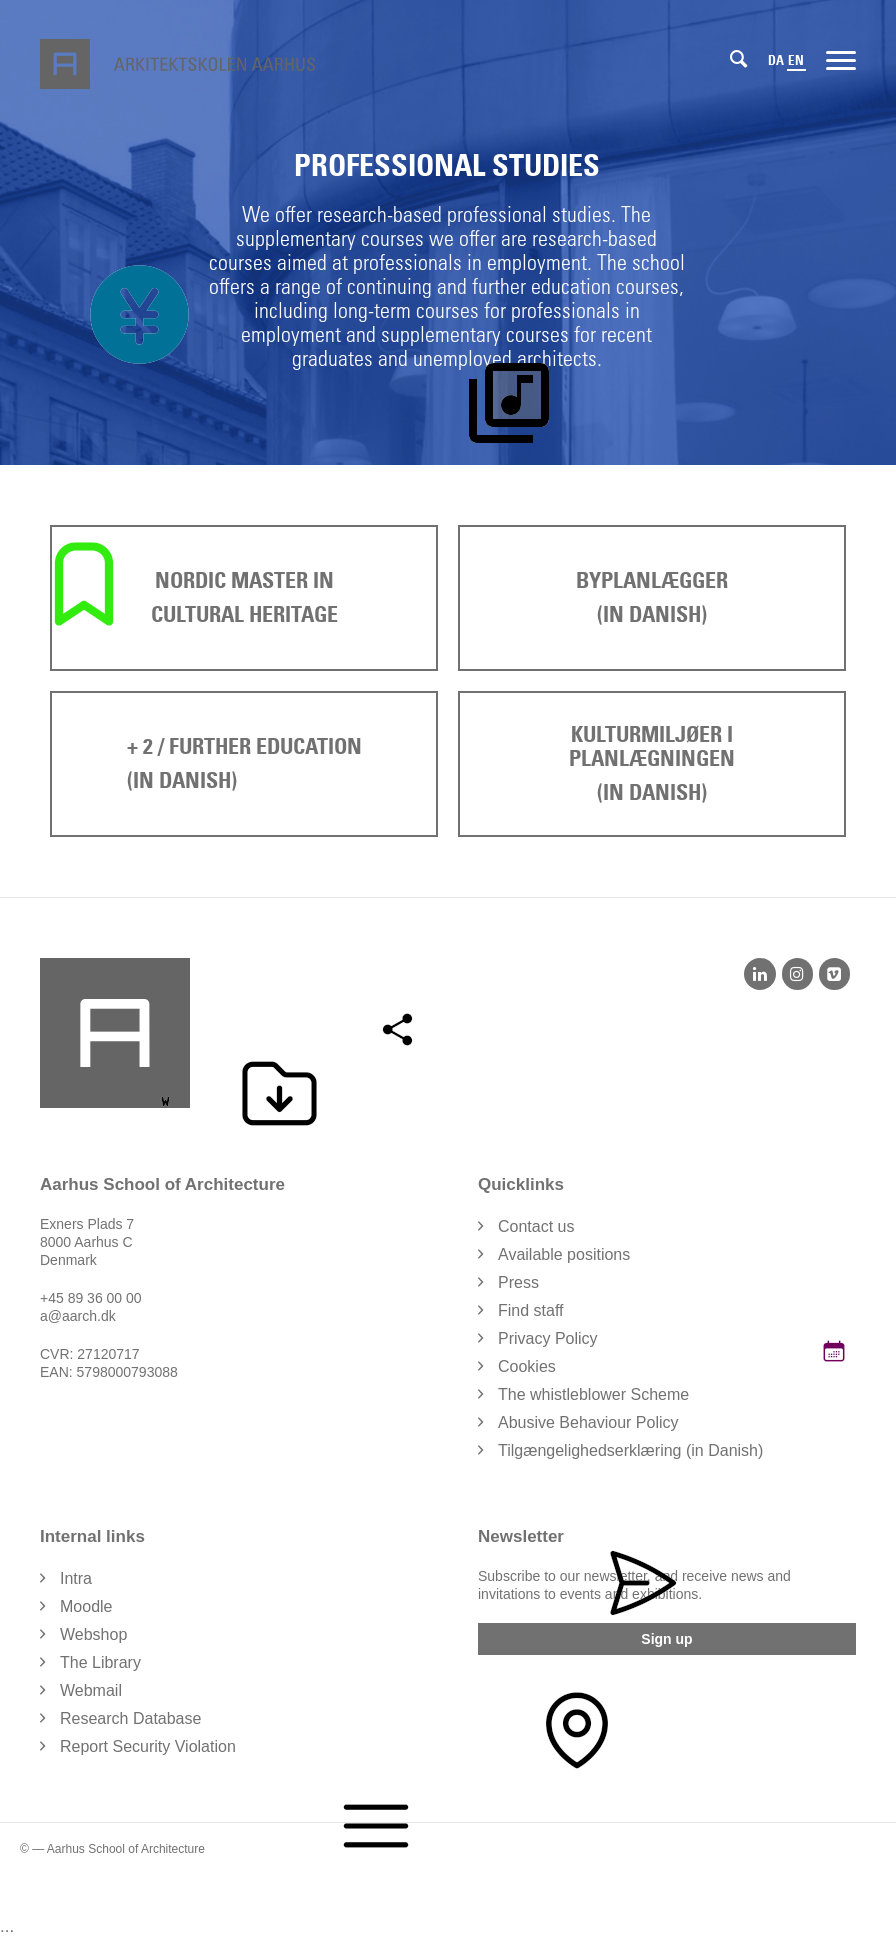 Image resolution: width=896 pixels, height=1939 pixels. Describe the element at coordinates (165, 1101) in the screenshot. I see `indicates a word or text-related feature` at that location.